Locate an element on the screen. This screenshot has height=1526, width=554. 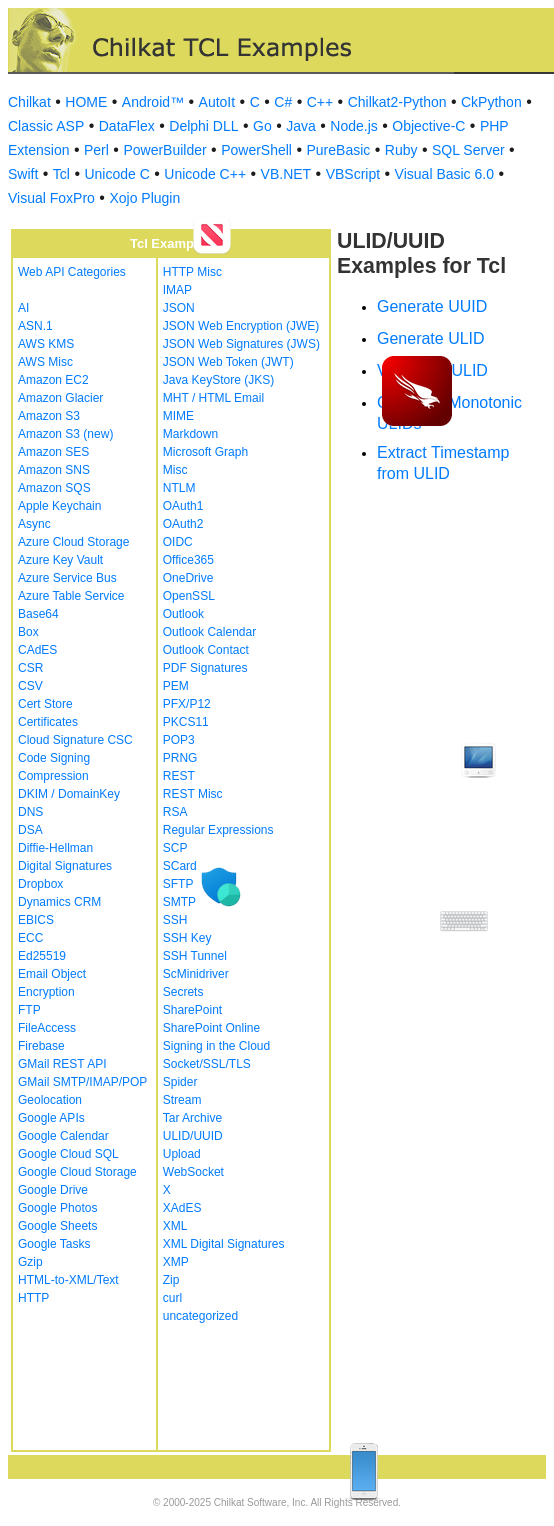
open the apple news app is located at coordinates (212, 235).